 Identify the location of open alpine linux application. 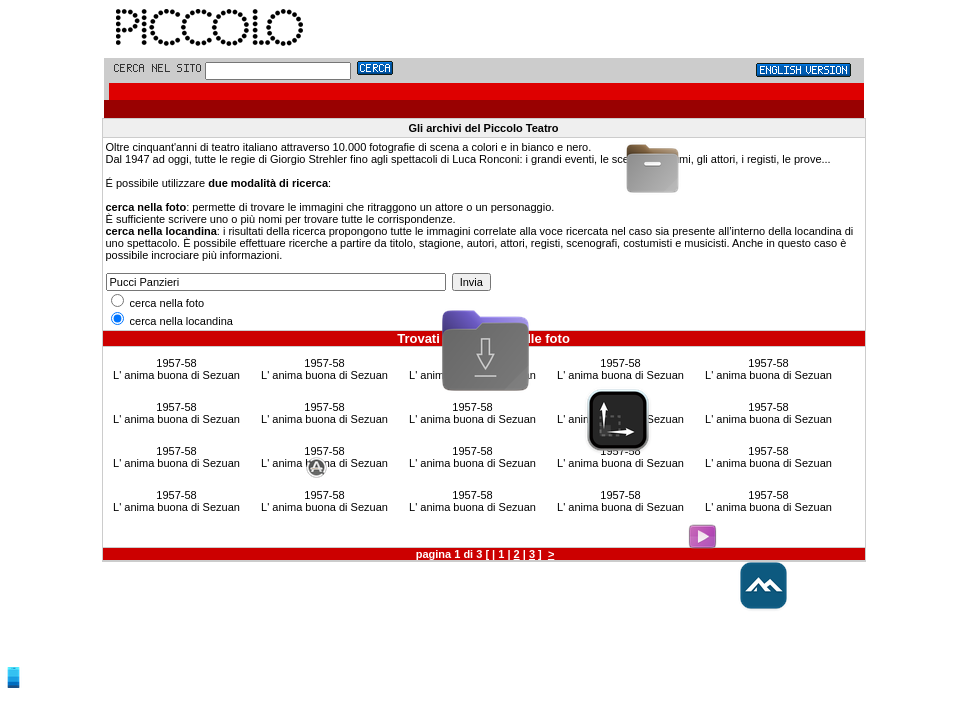
(763, 585).